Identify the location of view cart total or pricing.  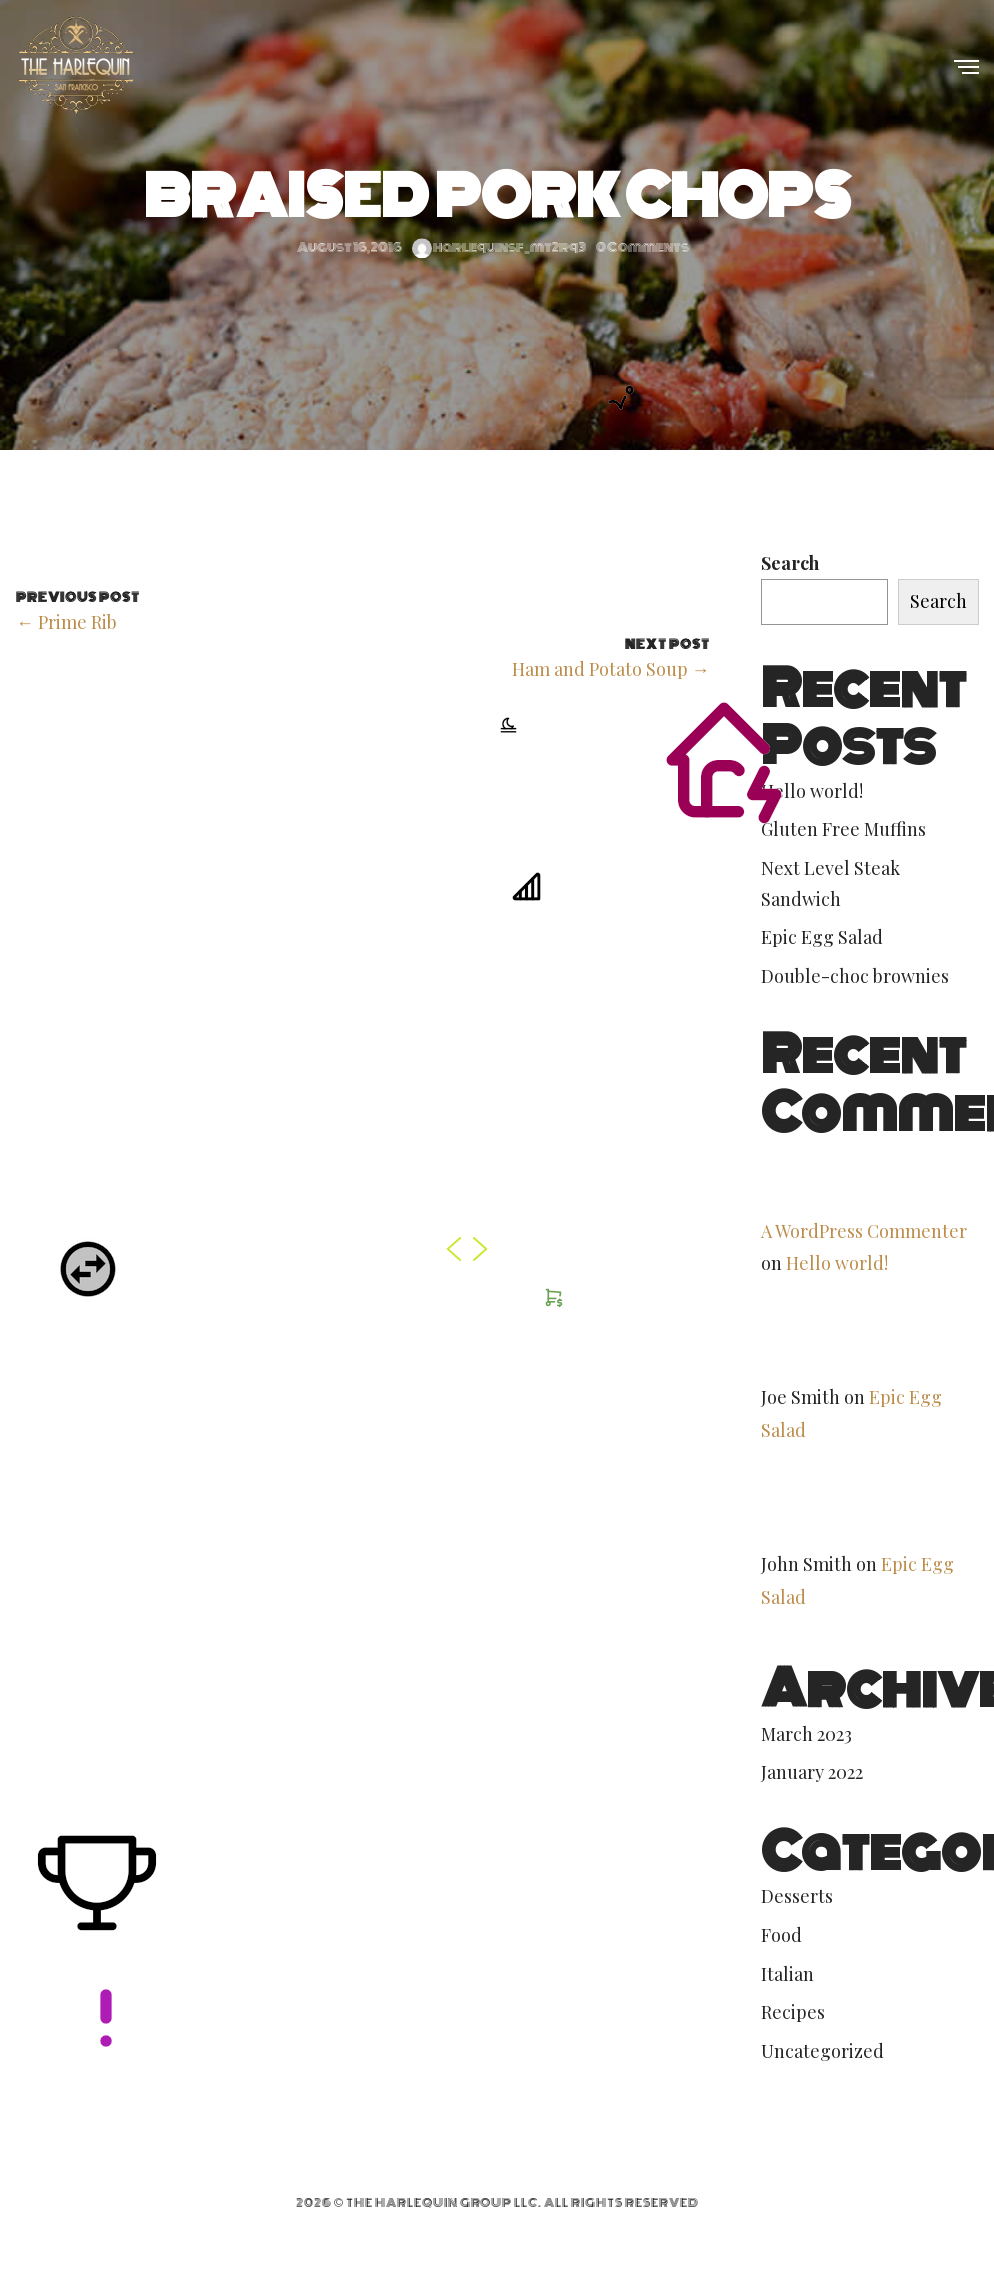
(553, 1297).